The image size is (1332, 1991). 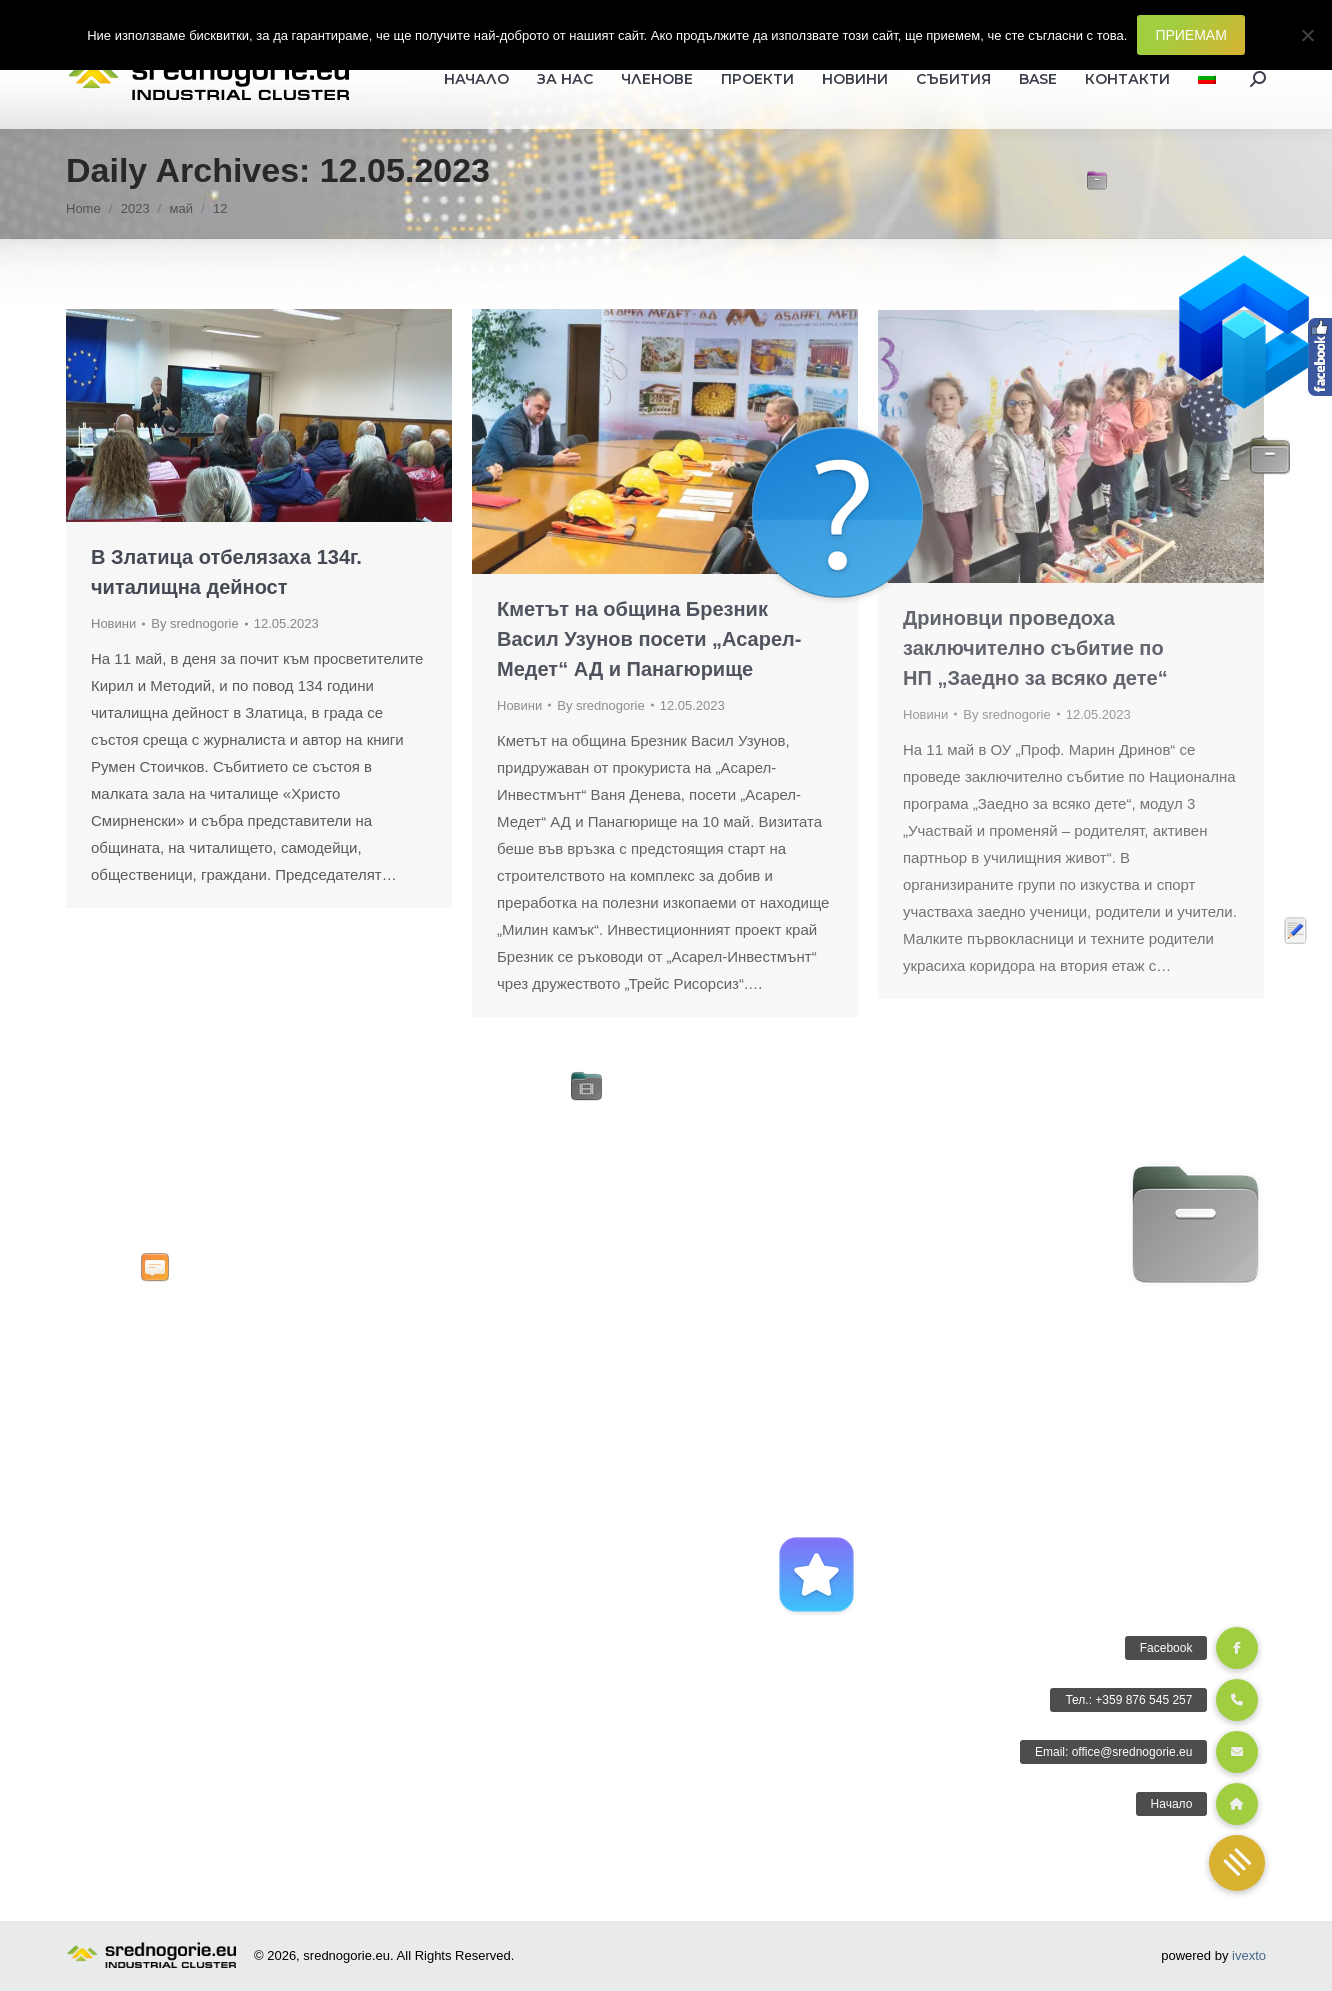 I want to click on open StarUML modeling application, so click(x=816, y=1574).